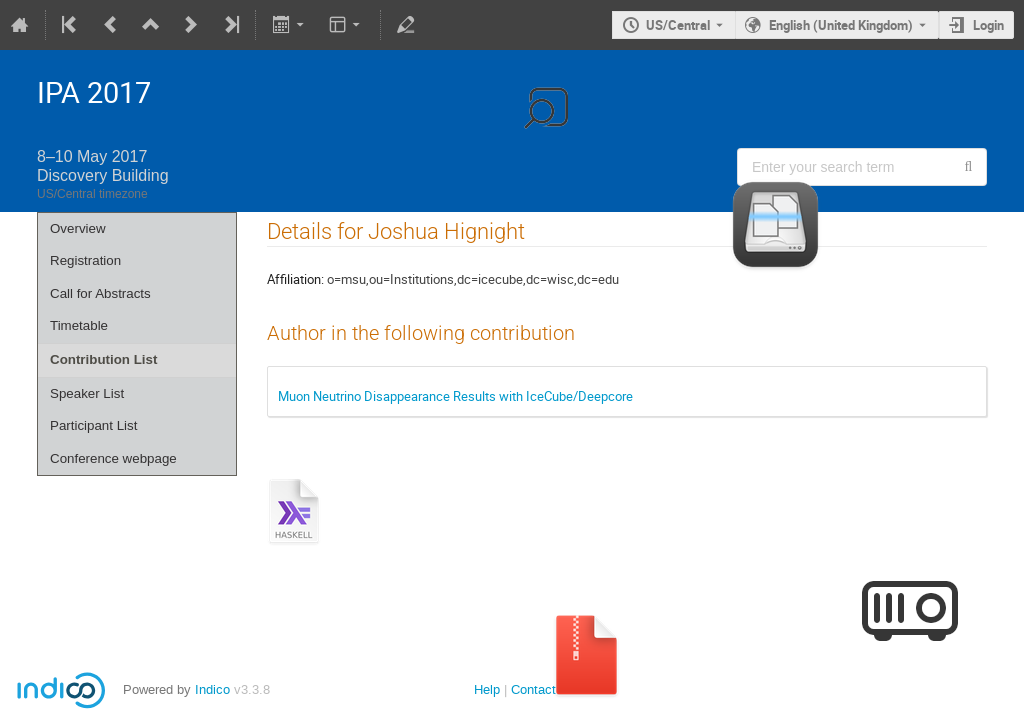 The width and height of the screenshot is (1024, 720). I want to click on a haskell source code file, so click(294, 512).